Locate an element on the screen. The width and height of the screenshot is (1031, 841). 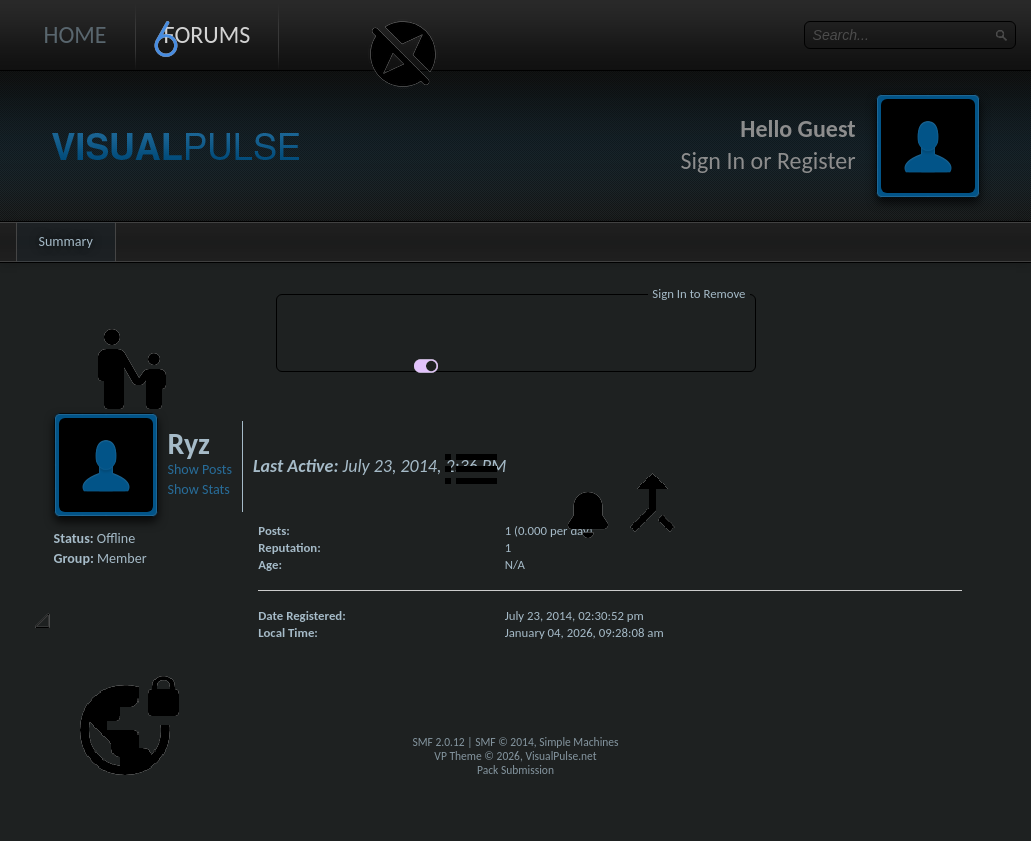
connect to a secure VPN network is located at coordinates (129, 725).